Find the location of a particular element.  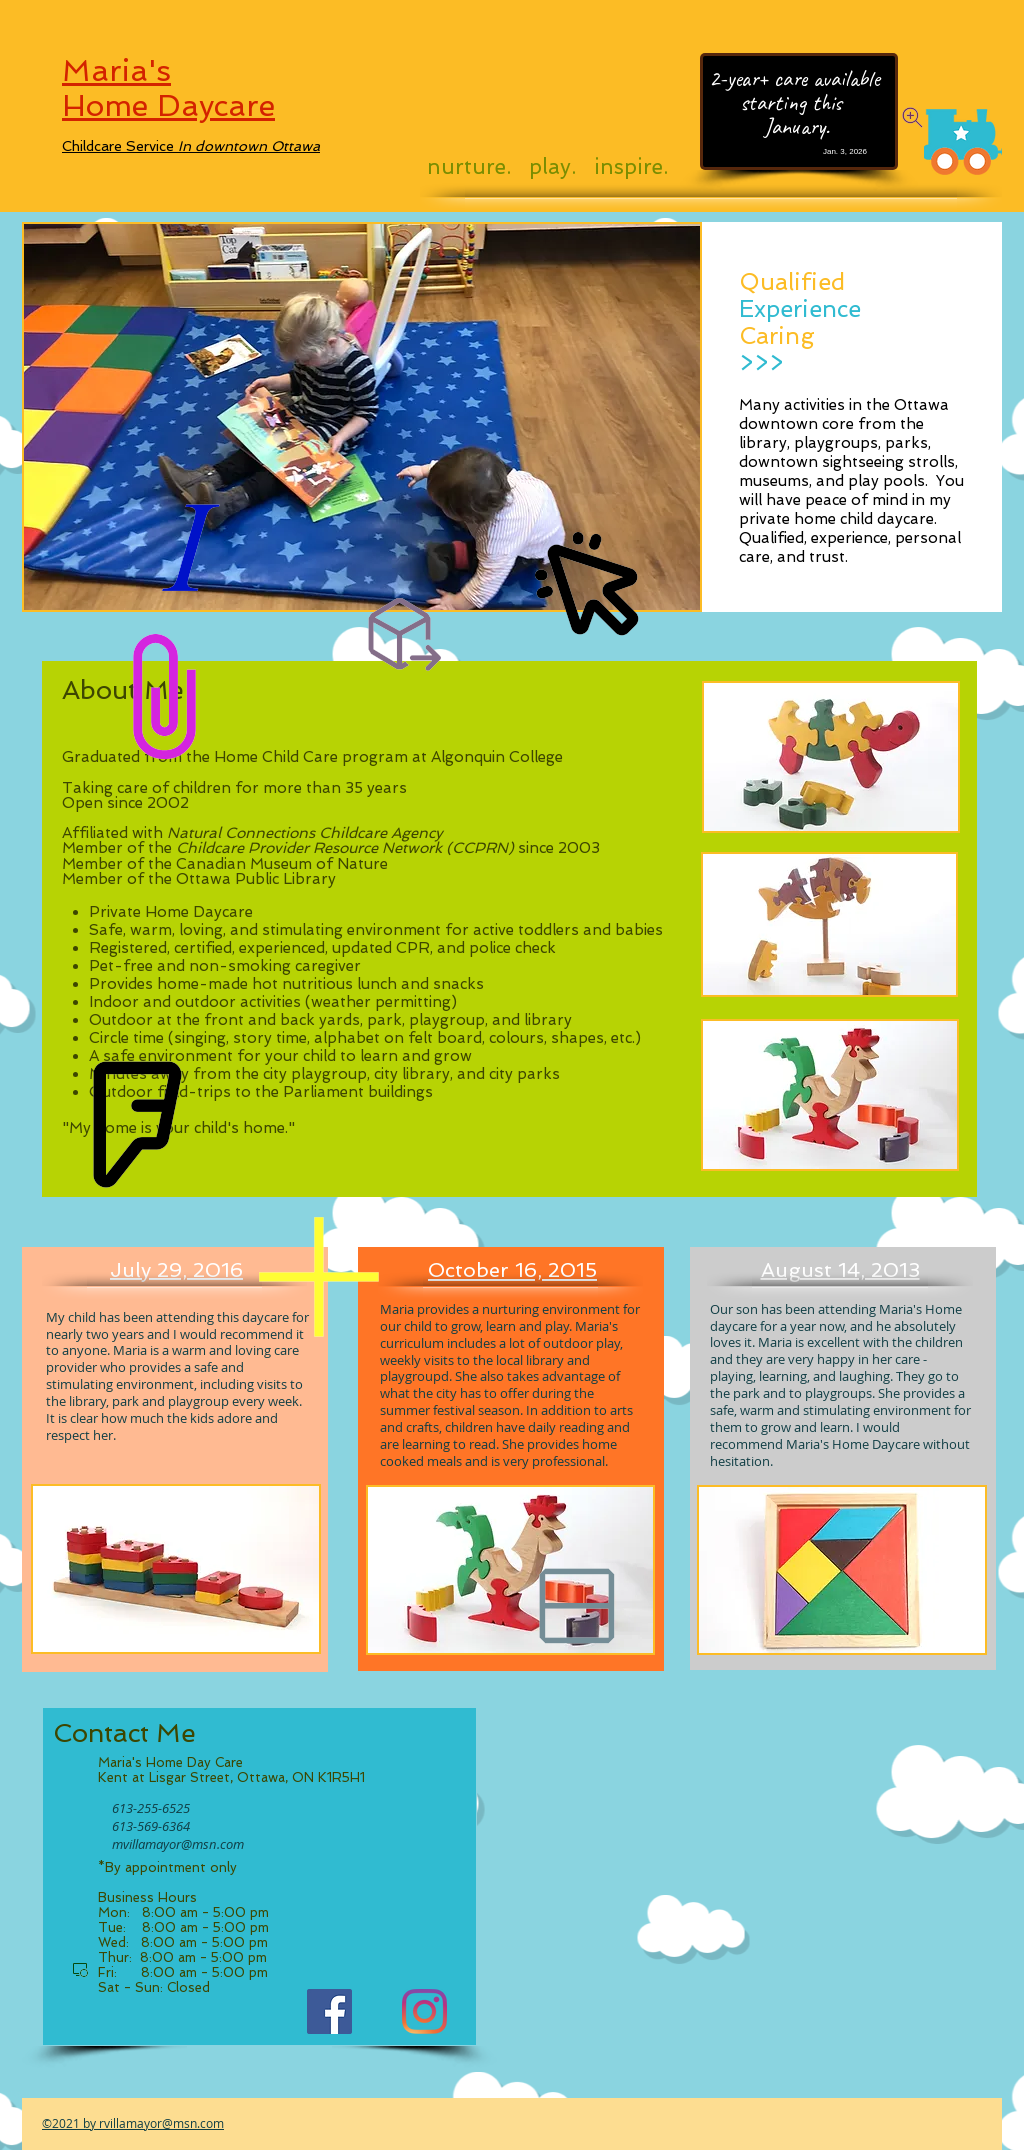

method with return value in code editor is located at coordinates (399, 634).